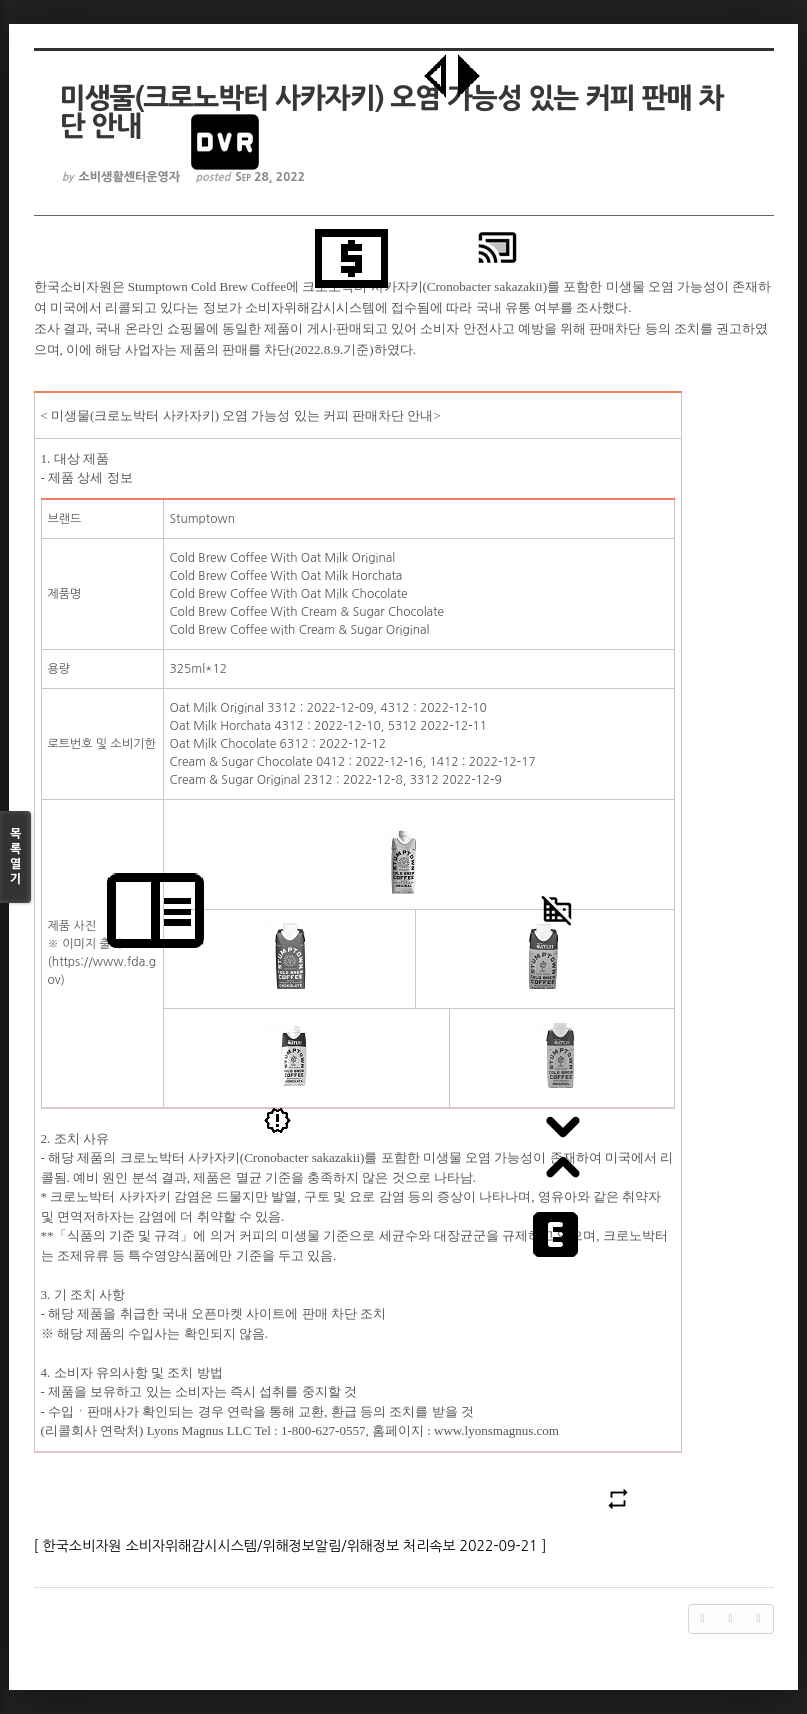  What do you see at coordinates (155, 908) in the screenshot?
I see `switch to reader mode for distraction-free reading` at bounding box center [155, 908].